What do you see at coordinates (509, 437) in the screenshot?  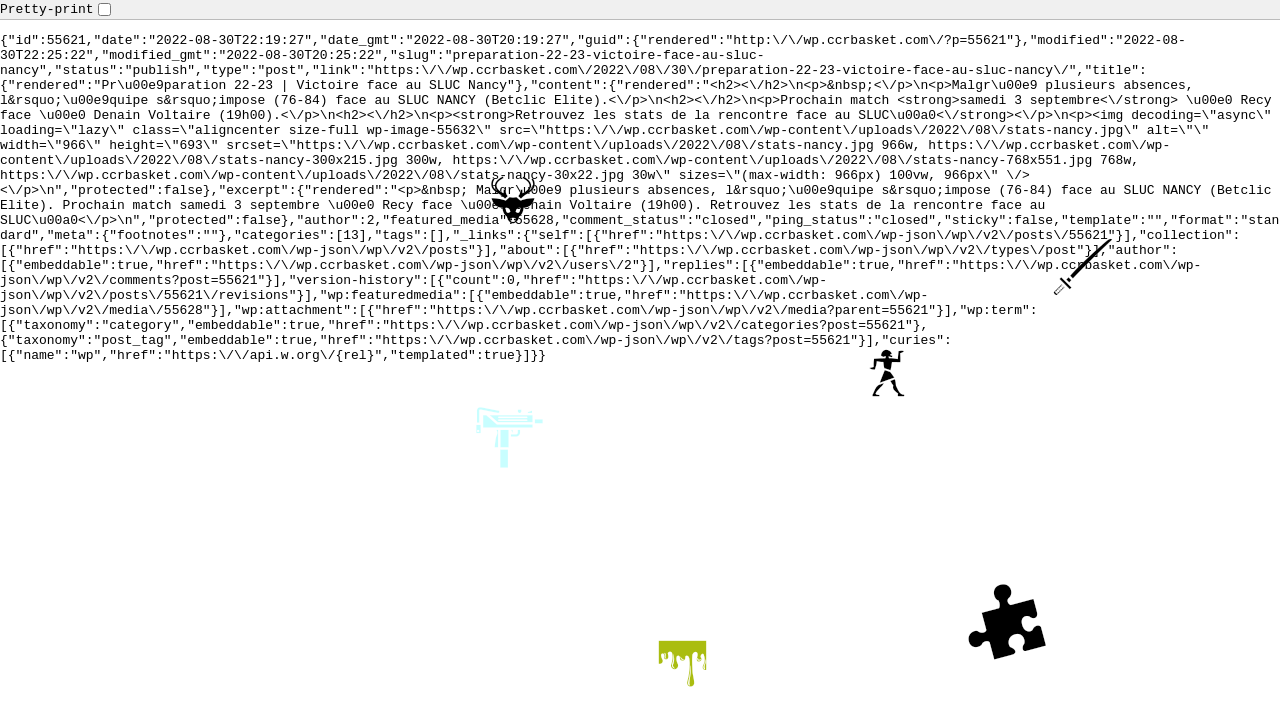 I see `select submachine gun weapon in game` at bounding box center [509, 437].